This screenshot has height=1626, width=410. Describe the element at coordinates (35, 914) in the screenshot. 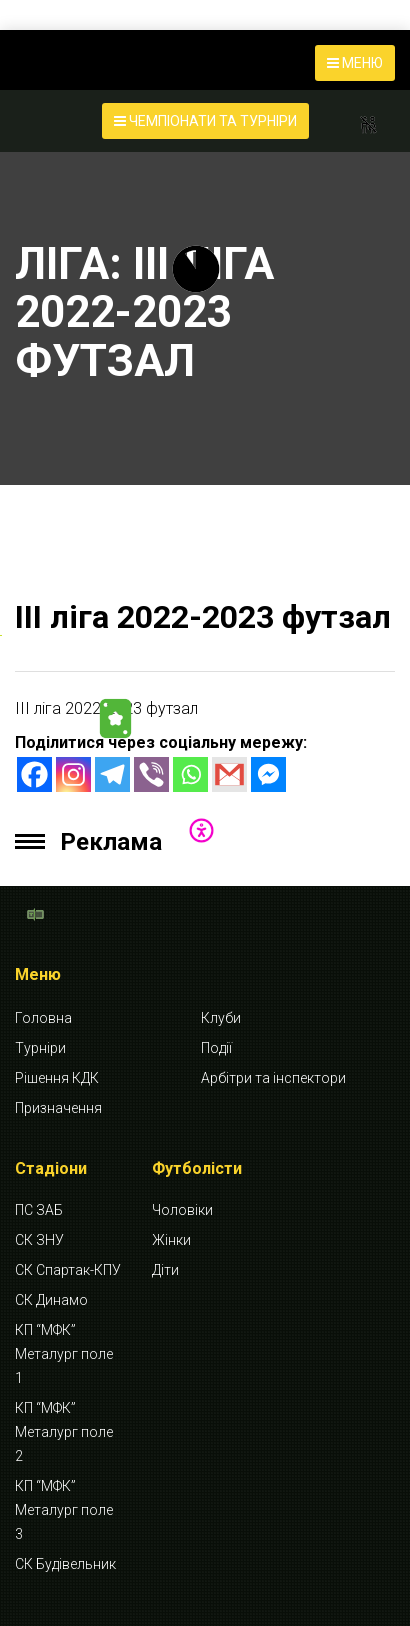

I see `insert a text input field` at that location.